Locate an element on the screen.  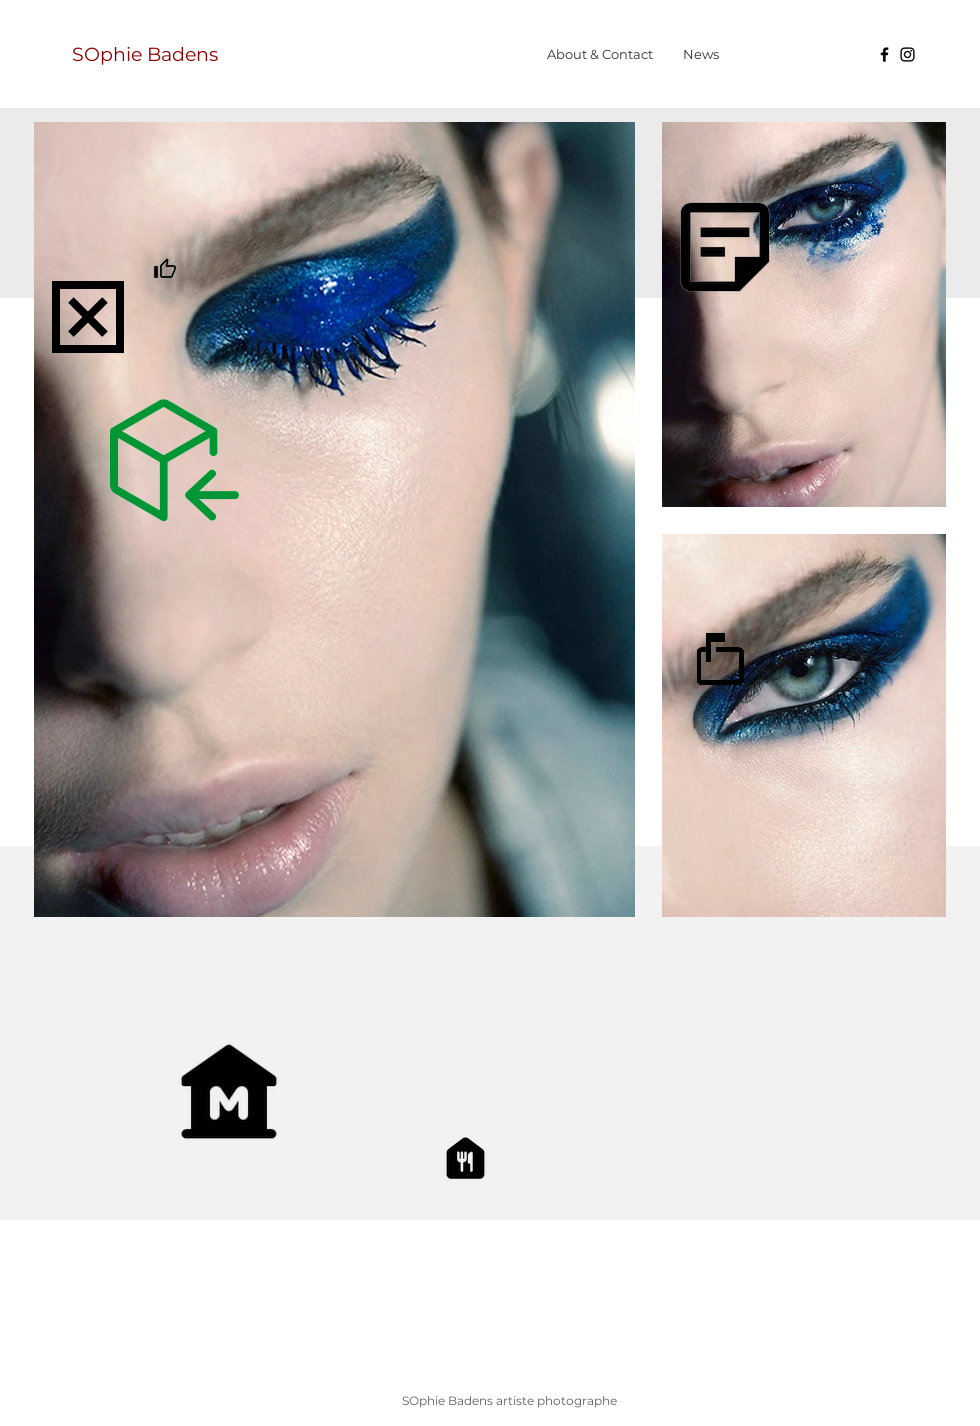
view package dependencies is located at coordinates (174, 461).